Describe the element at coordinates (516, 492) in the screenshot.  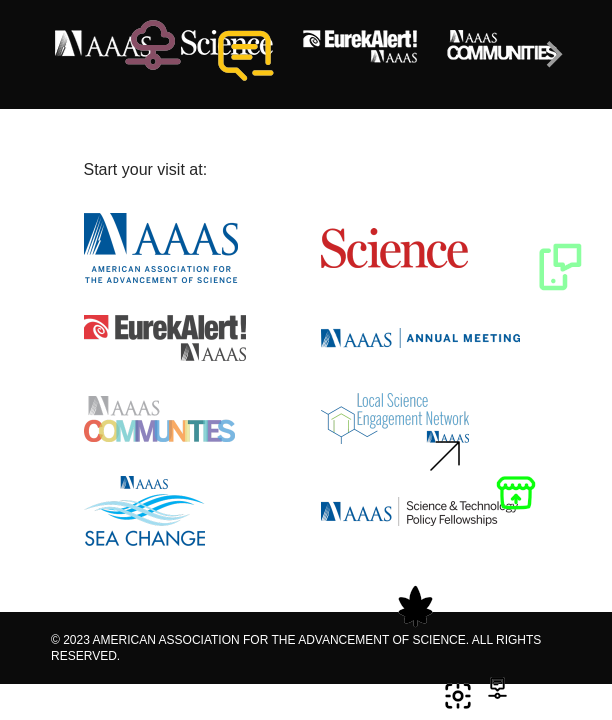
I see `visit itch.io game marketplace` at that location.